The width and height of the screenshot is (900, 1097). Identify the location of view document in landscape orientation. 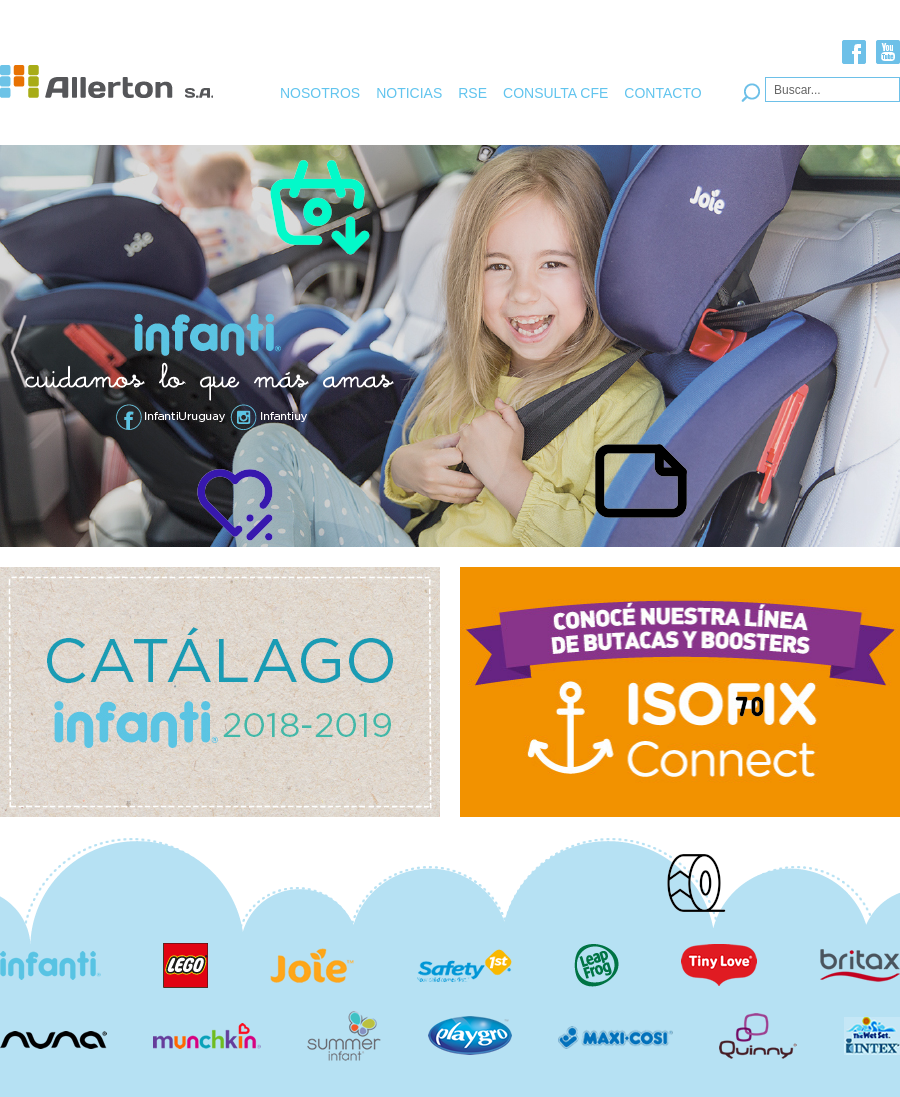
(641, 481).